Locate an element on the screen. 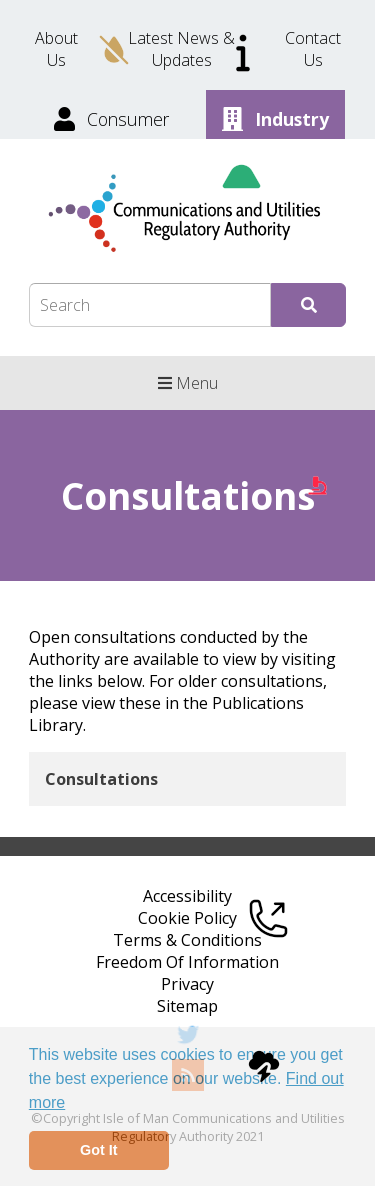 The width and height of the screenshot is (375, 1186). view more information about this item is located at coordinates (243, 53).